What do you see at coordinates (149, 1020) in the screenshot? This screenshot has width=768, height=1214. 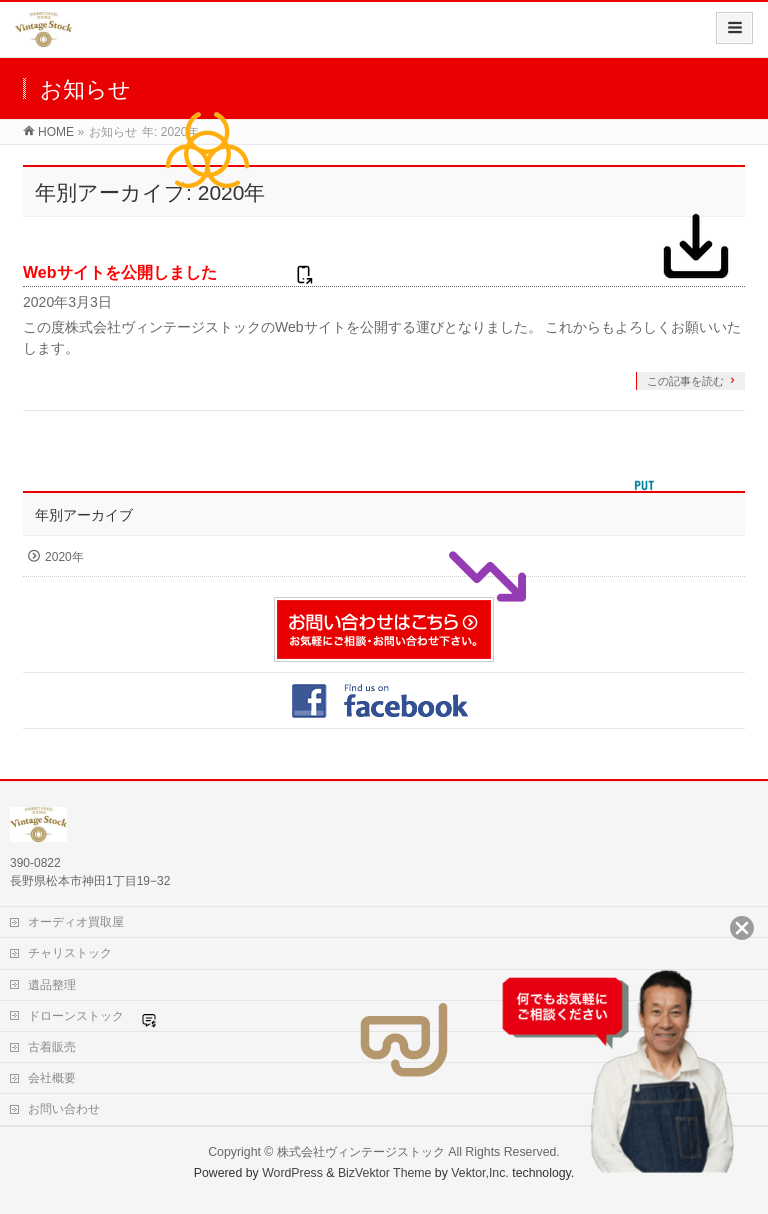 I see `view payment or transaction messages` at bounding box center [149, 1020].